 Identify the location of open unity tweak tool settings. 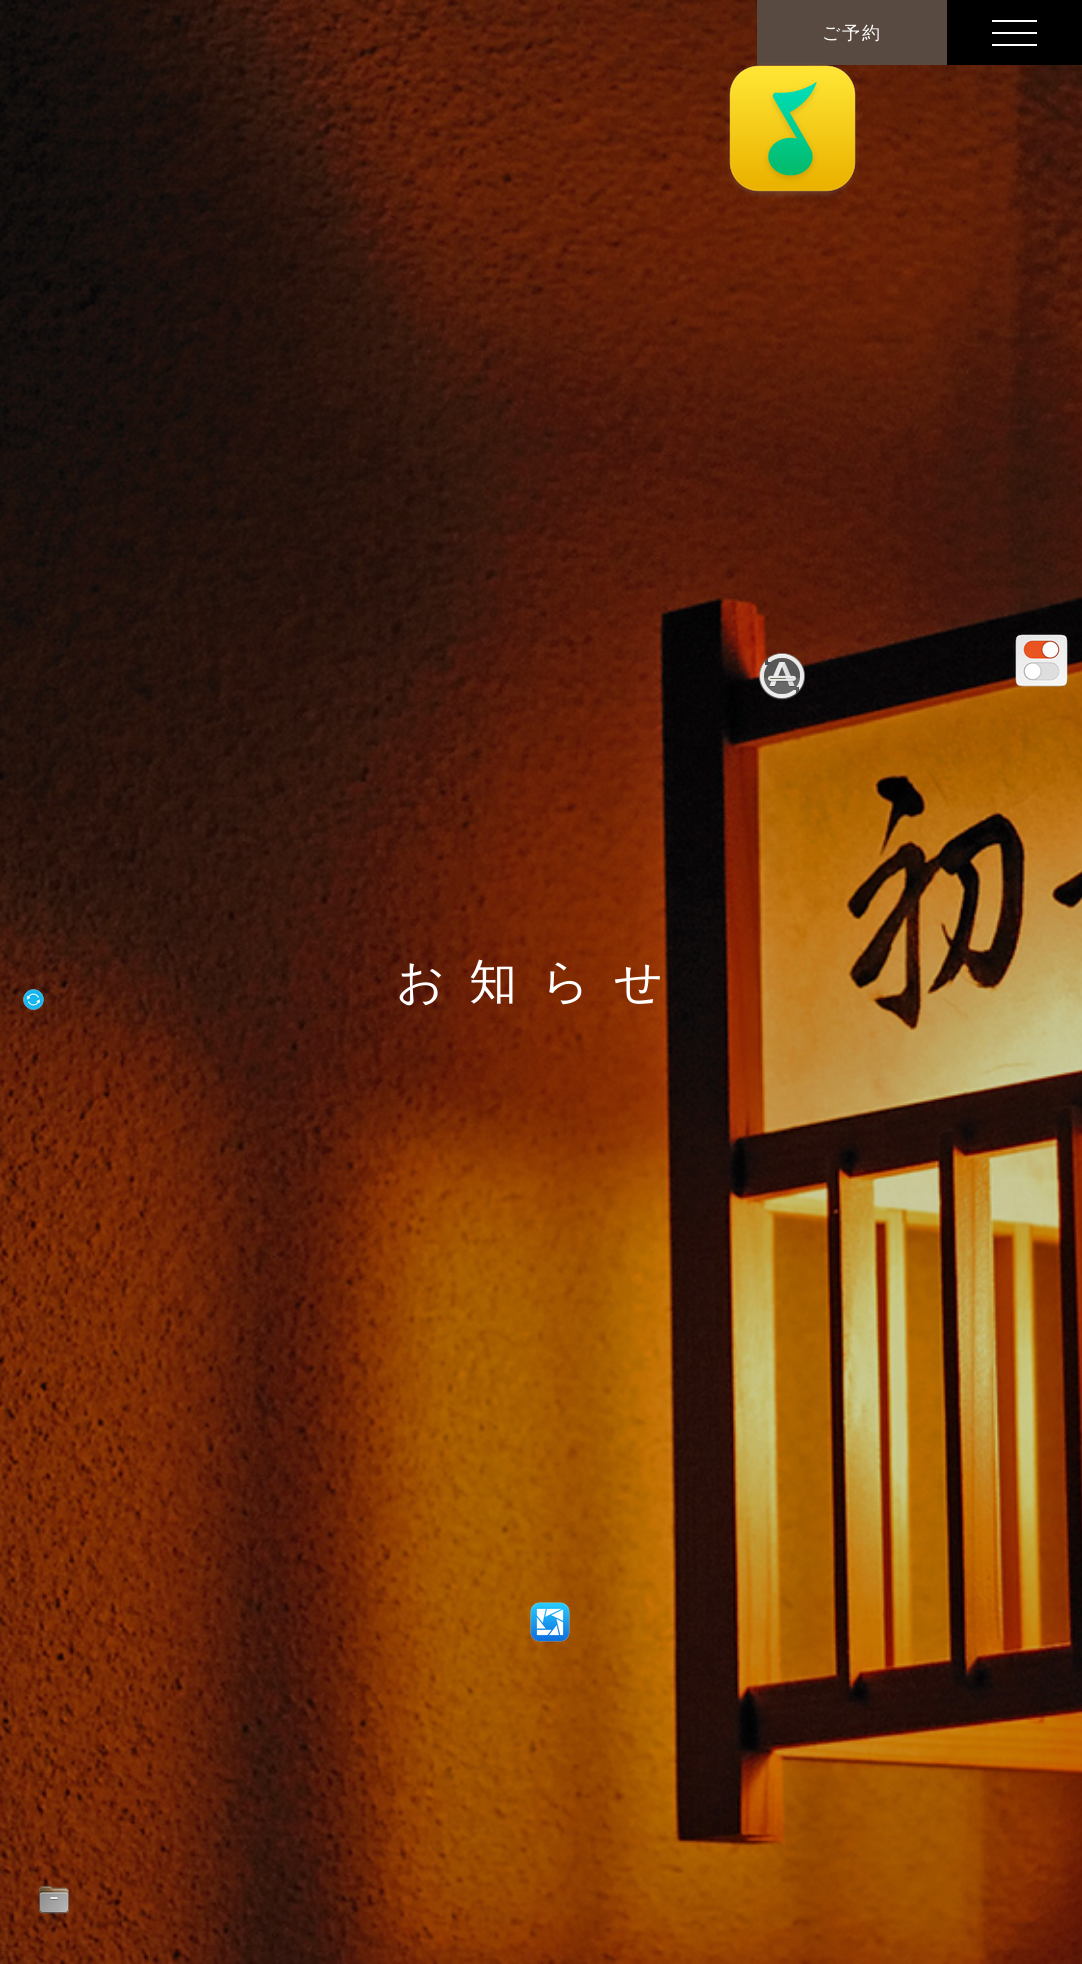
(1041, 660).